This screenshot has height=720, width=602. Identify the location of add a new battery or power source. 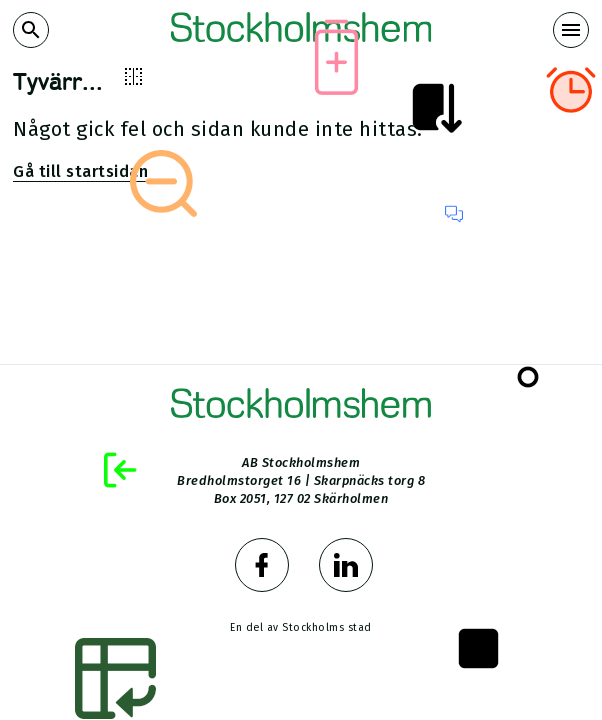
(336, 58).